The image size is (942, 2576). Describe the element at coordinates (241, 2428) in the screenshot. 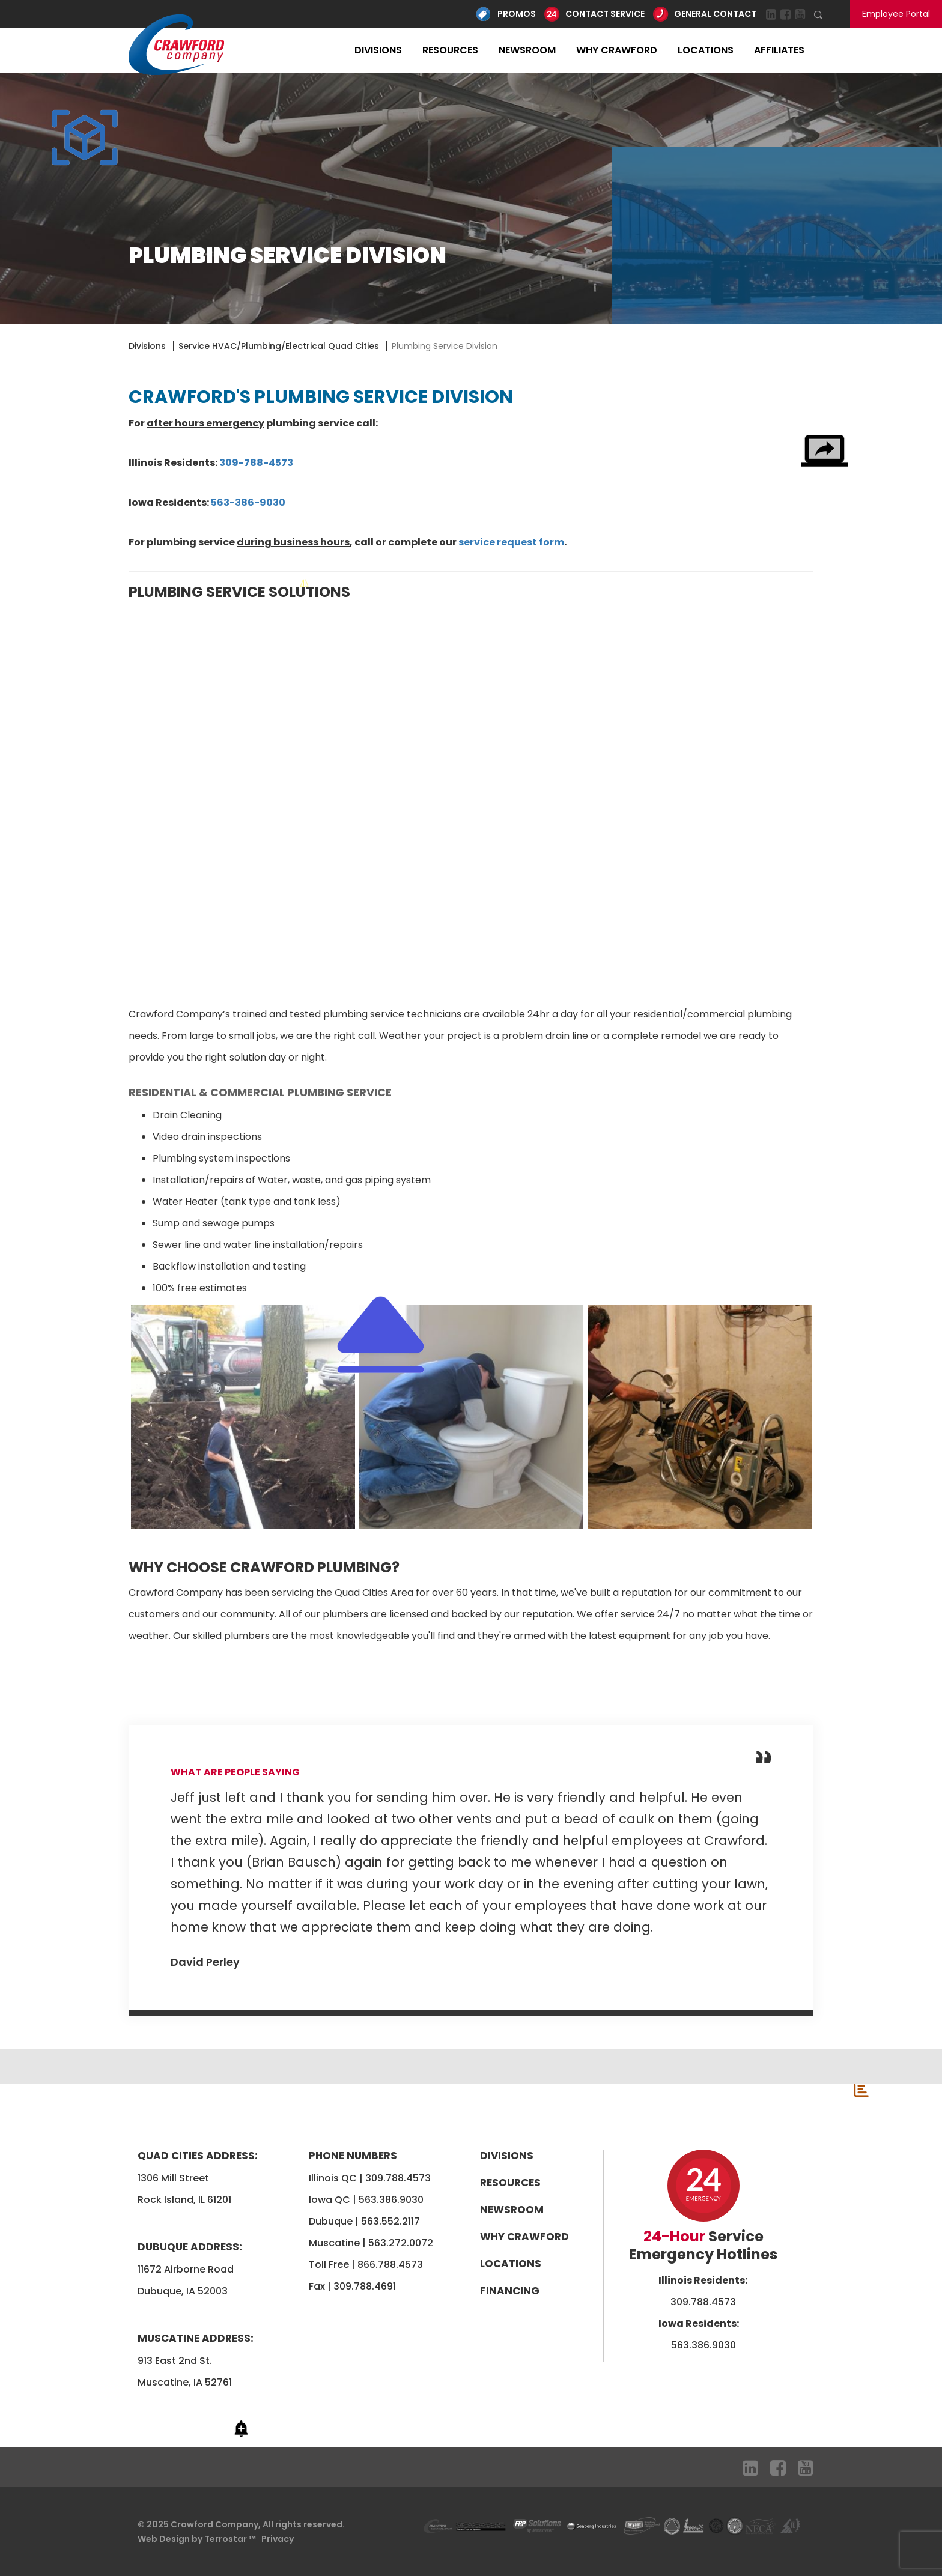

I see `add a new alert or notification` at that location.